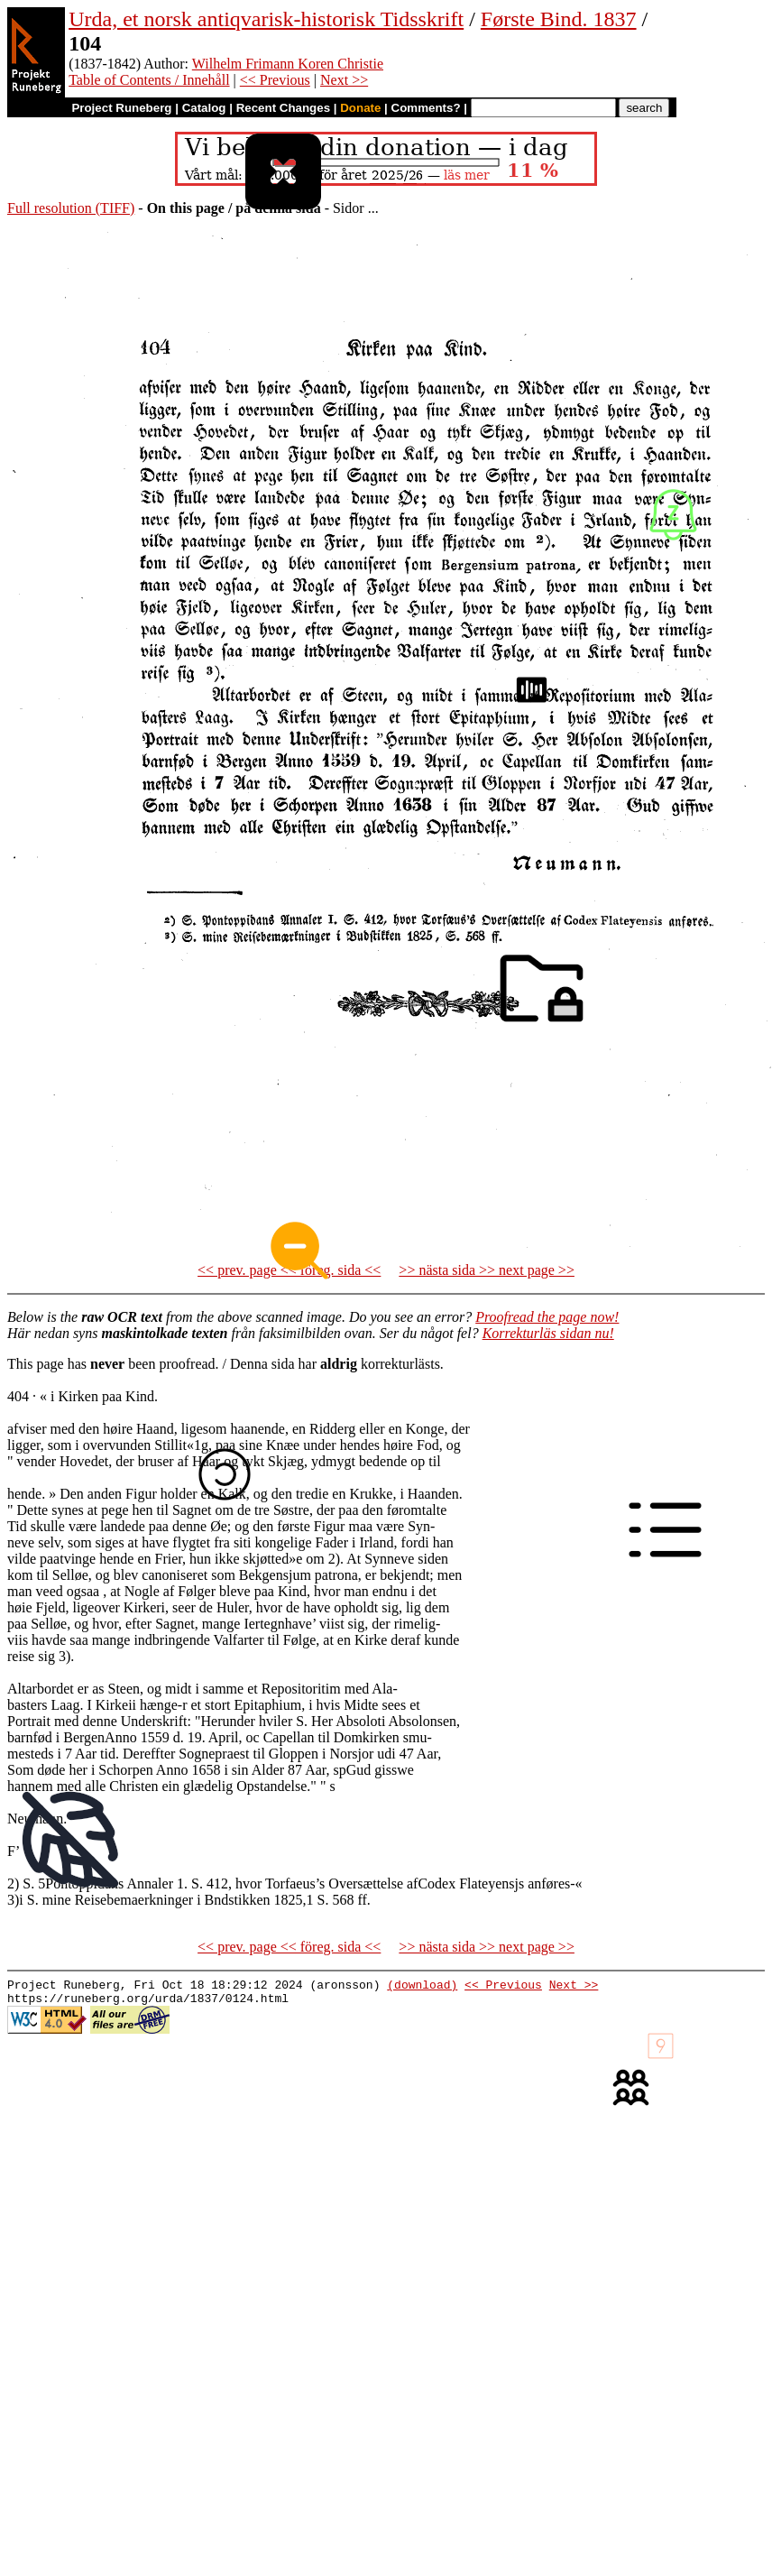  I want to click on view a bulleted list, so click(665, 1529).